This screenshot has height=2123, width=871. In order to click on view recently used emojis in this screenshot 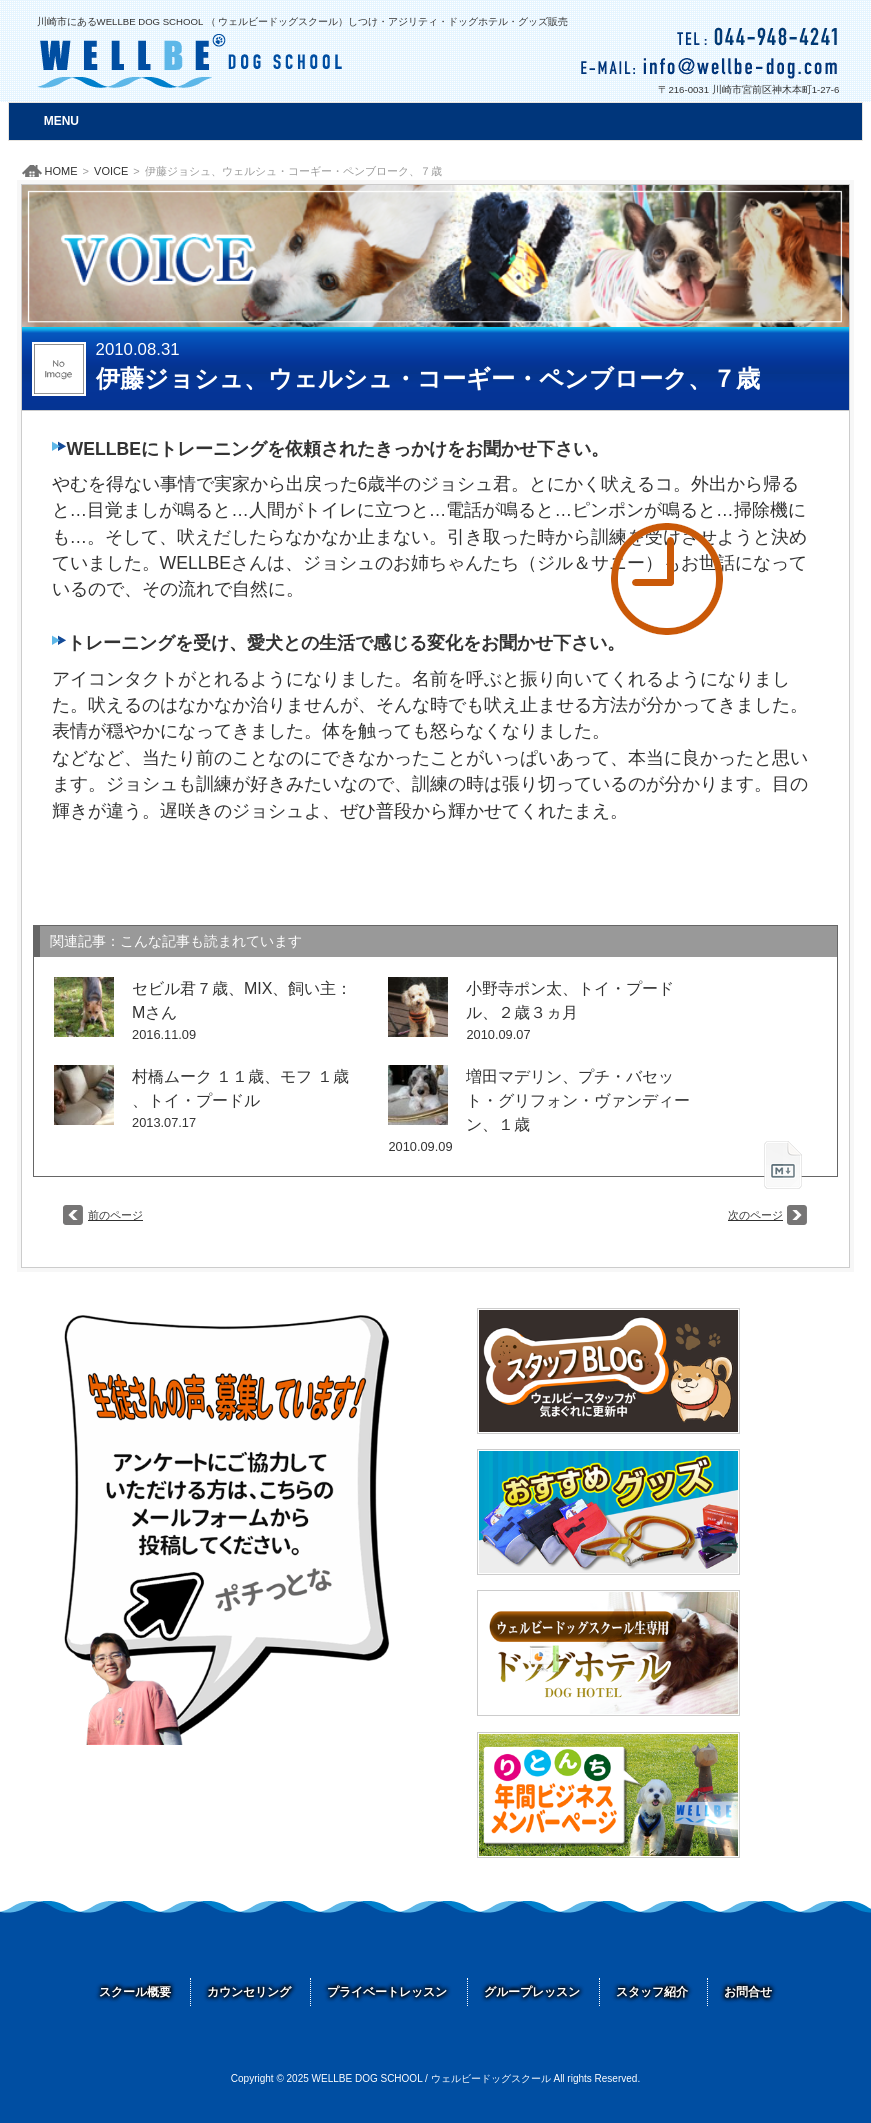, I will do `click(667, 579)`.